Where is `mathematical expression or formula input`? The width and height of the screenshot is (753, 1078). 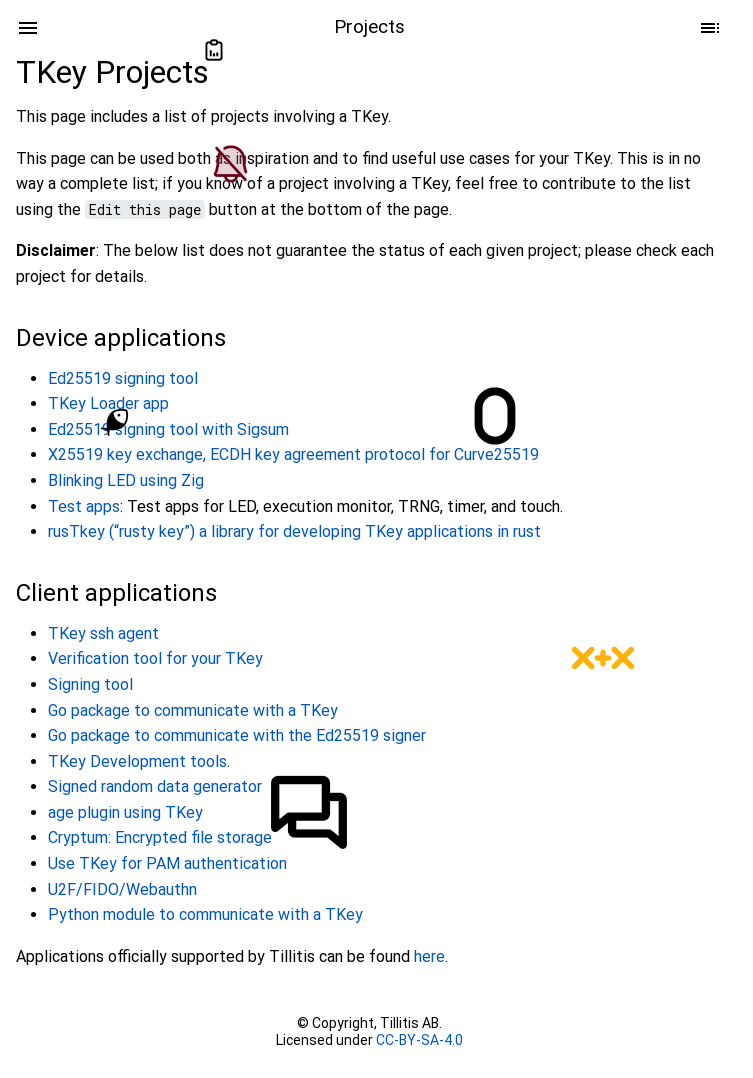 mathematical expression or formula input is located at coordinates (603, 658).